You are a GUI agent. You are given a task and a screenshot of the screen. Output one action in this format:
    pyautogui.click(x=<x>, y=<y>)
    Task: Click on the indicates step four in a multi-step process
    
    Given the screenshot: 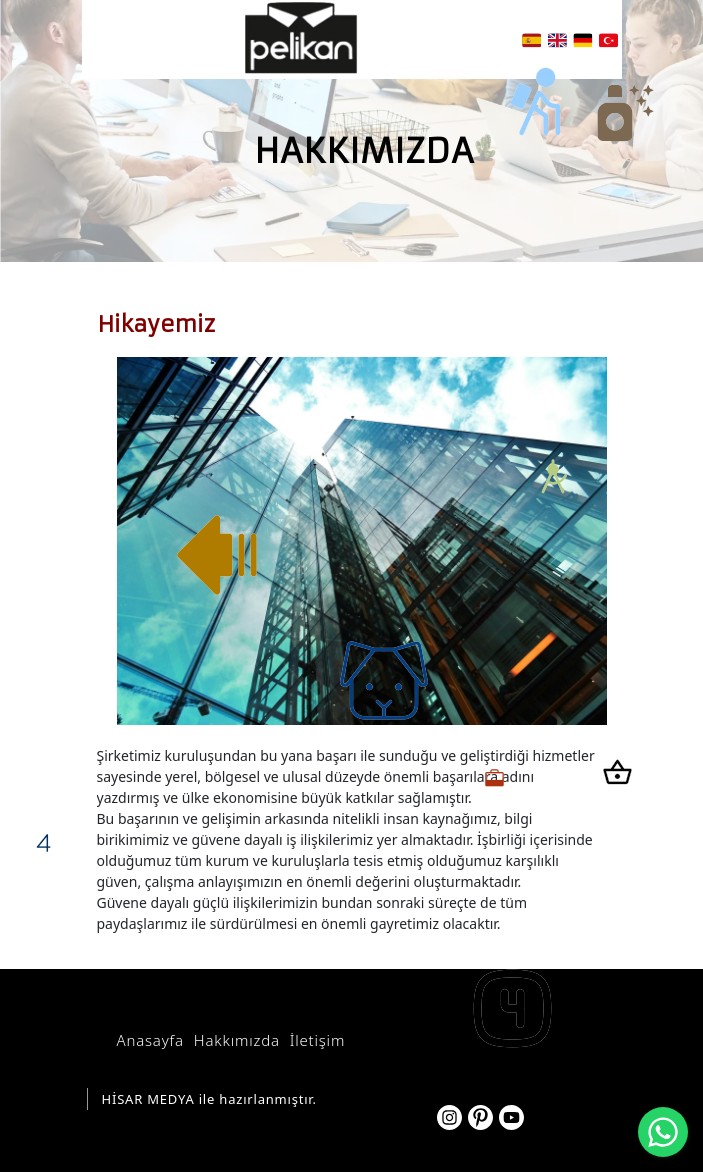 What is the action you would take?
    pyautogui.click(x=44, y=843)
    